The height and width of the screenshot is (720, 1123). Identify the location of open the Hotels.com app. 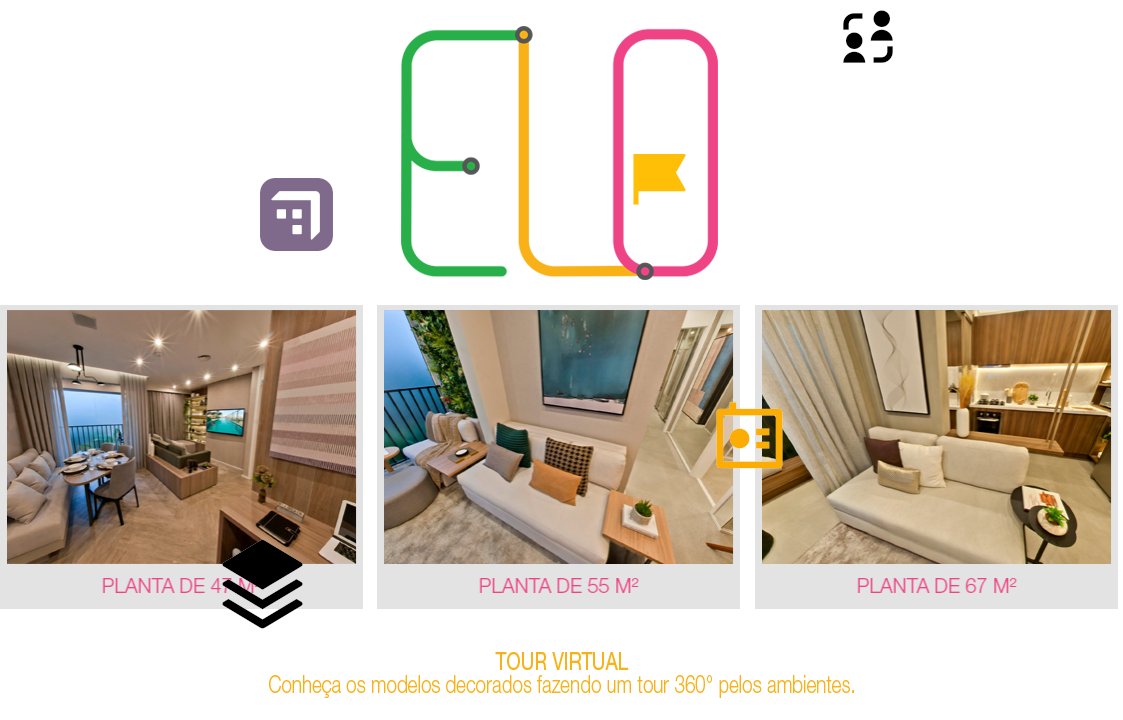
(296, 214).